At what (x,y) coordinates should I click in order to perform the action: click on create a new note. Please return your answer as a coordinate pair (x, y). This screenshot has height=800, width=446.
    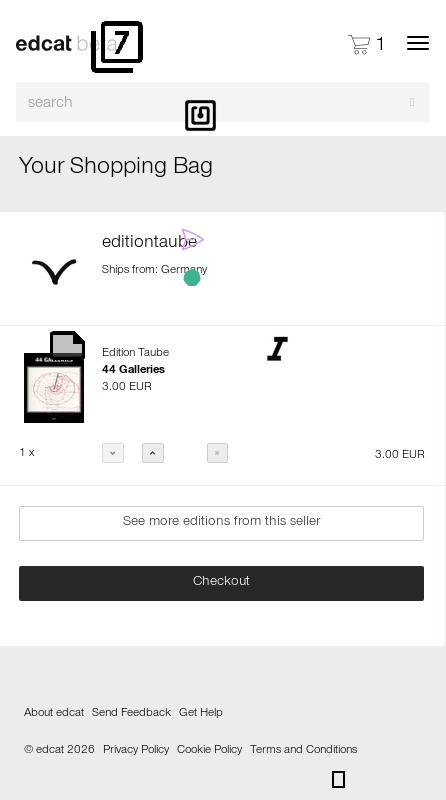
    Looking at the image, I should click on (67, 345).